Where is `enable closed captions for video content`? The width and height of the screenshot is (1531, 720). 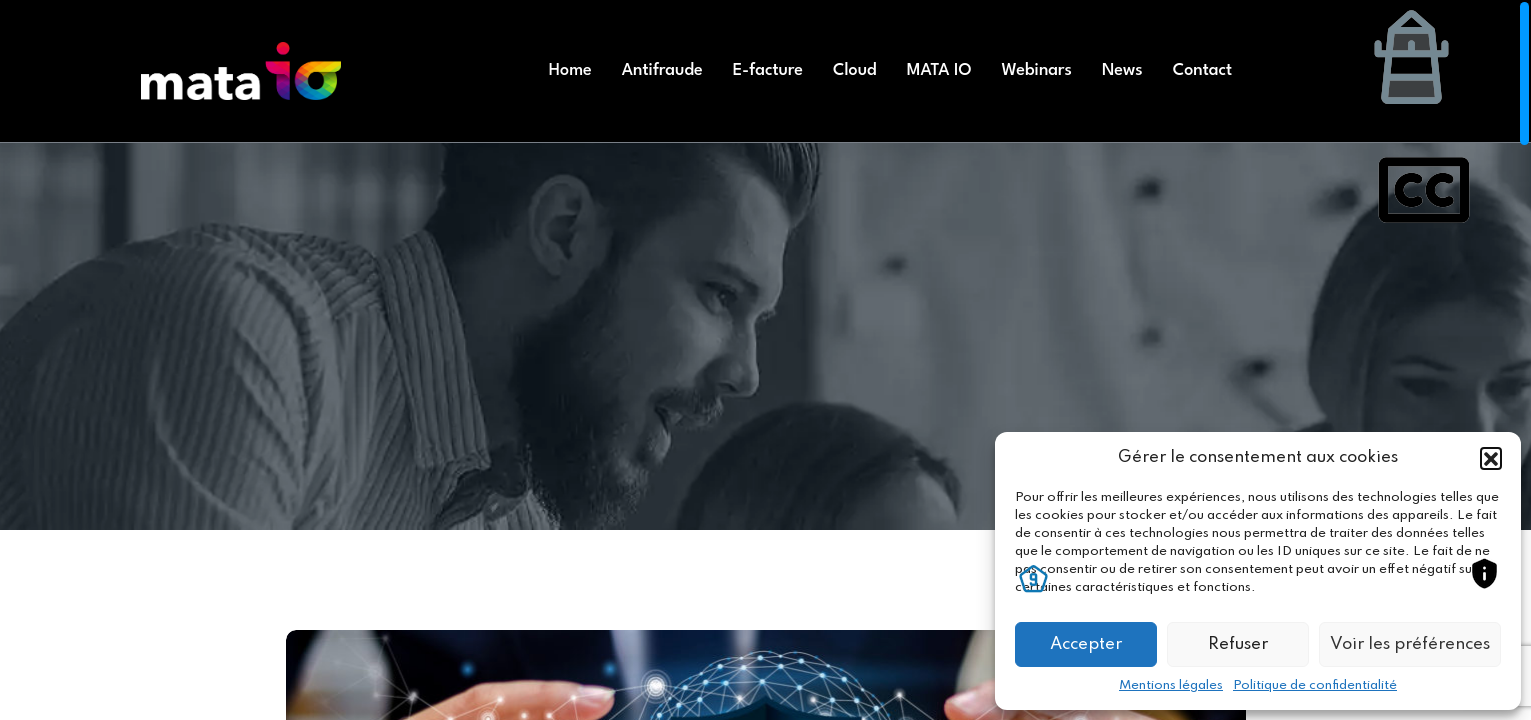 enable closed captions for video content is located at coordinates (1424, 190).